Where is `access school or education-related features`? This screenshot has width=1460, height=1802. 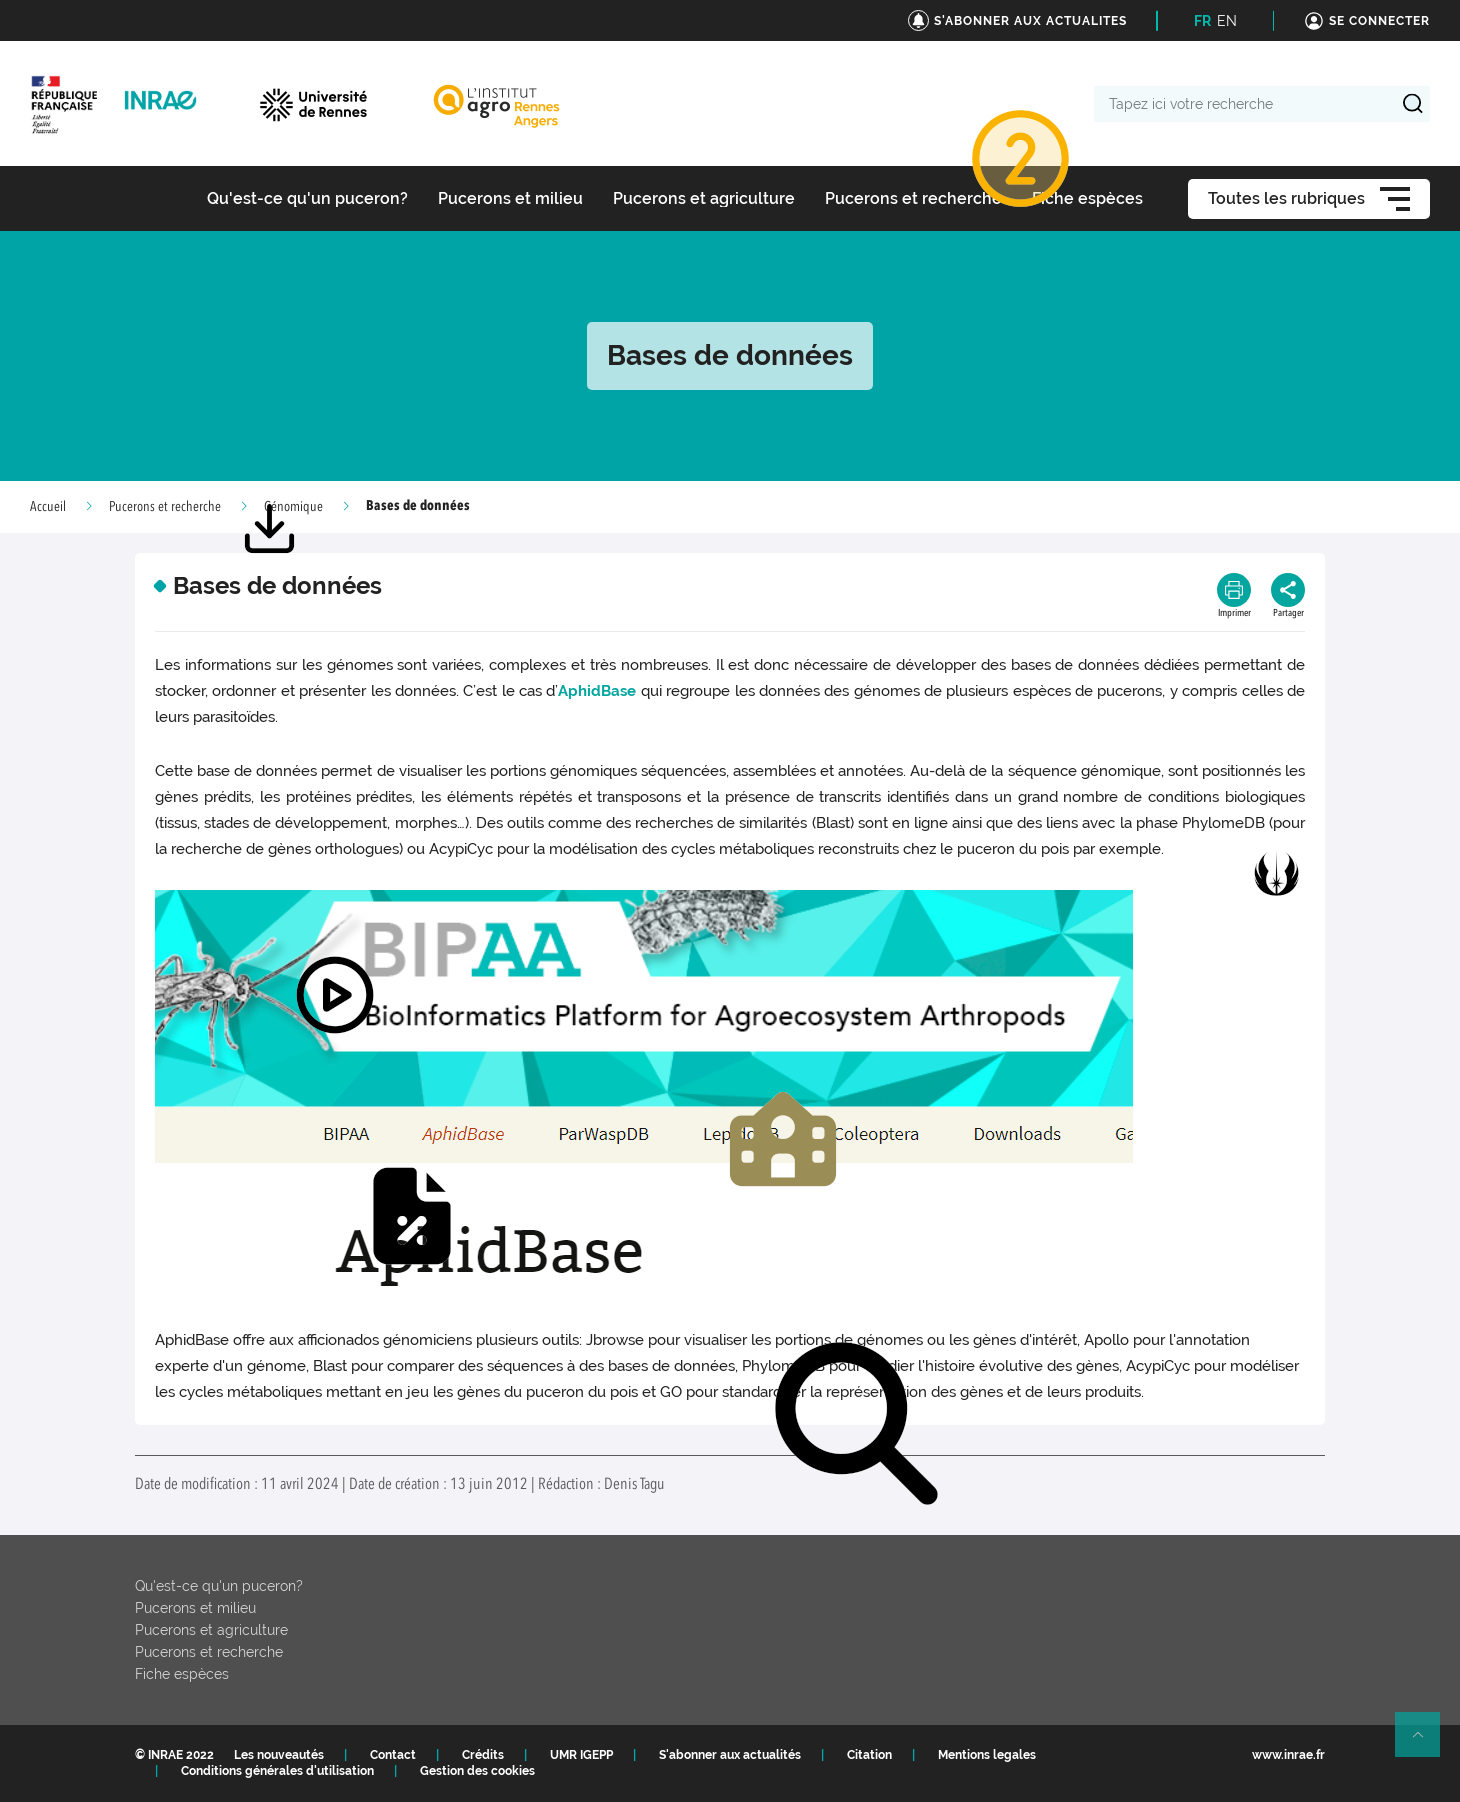
access school or education-related features is located at coordinates (783, 1139).